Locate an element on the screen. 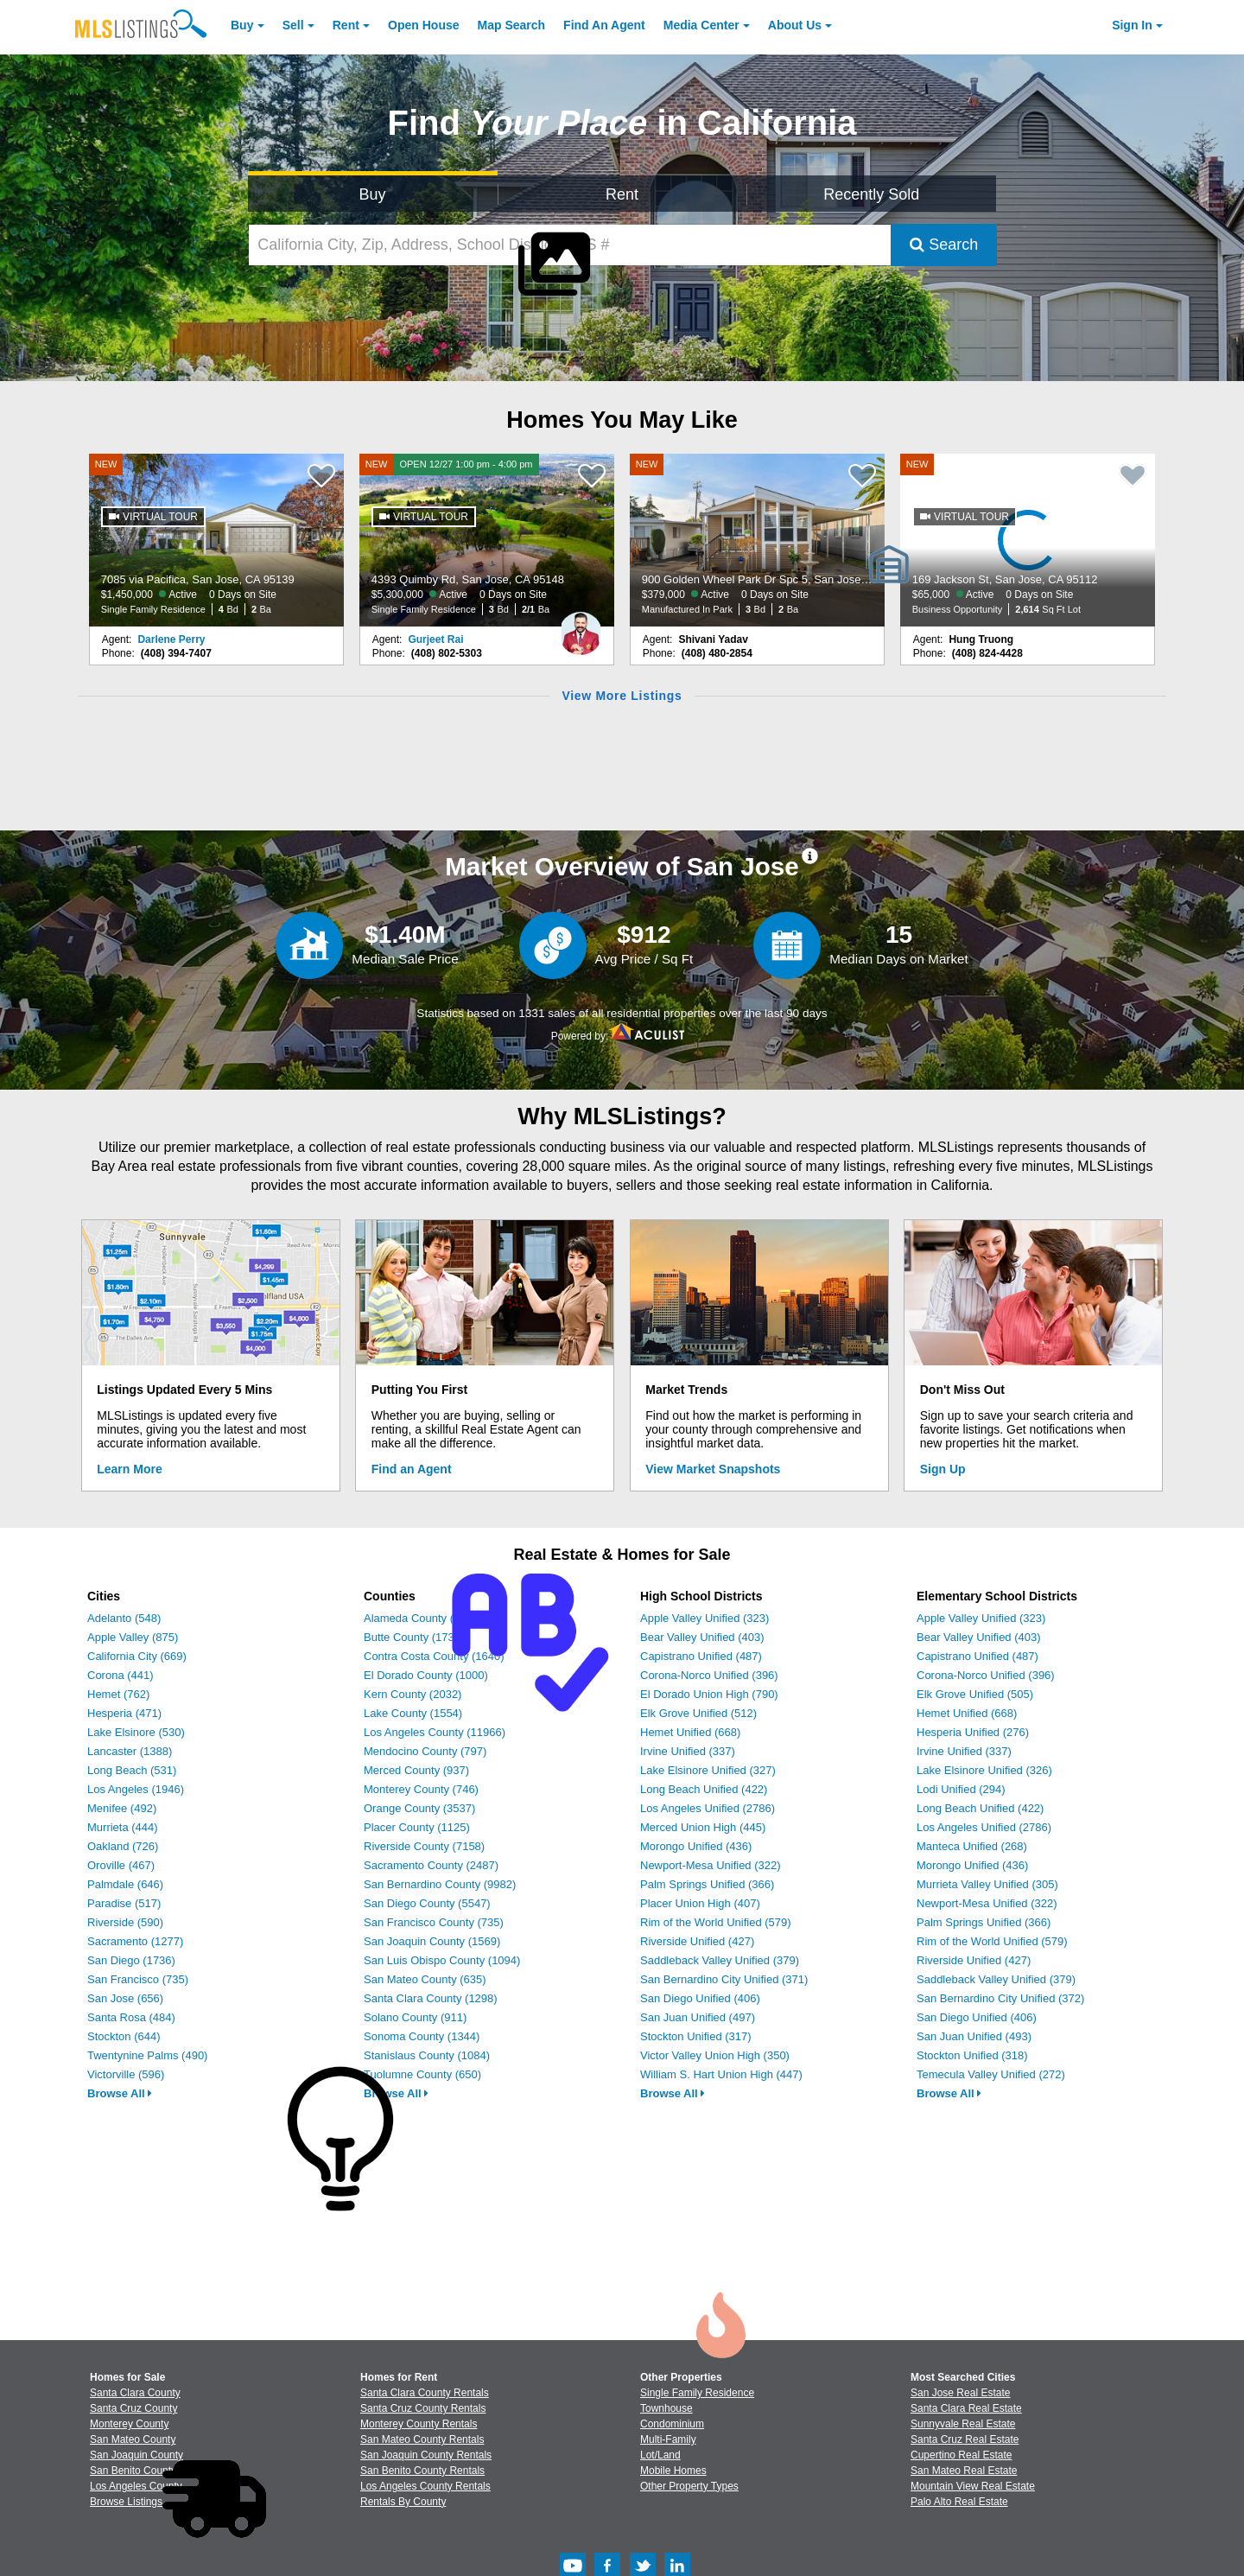 Image resolution: width=1244 pixels, height=2576 pixels. indicates trending or hot content is located at coordinates (720, 2325).